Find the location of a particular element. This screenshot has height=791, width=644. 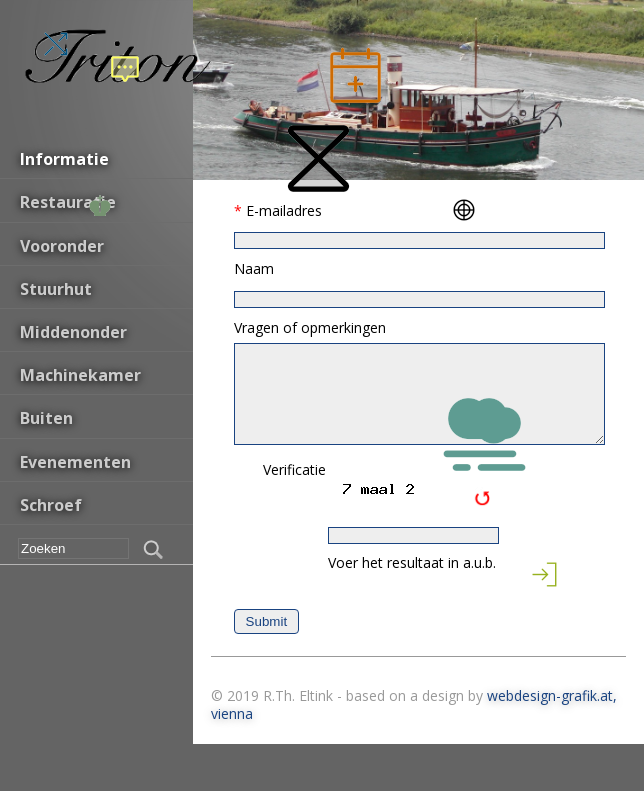

open chat or messaging is located at coordinates (125, 68).